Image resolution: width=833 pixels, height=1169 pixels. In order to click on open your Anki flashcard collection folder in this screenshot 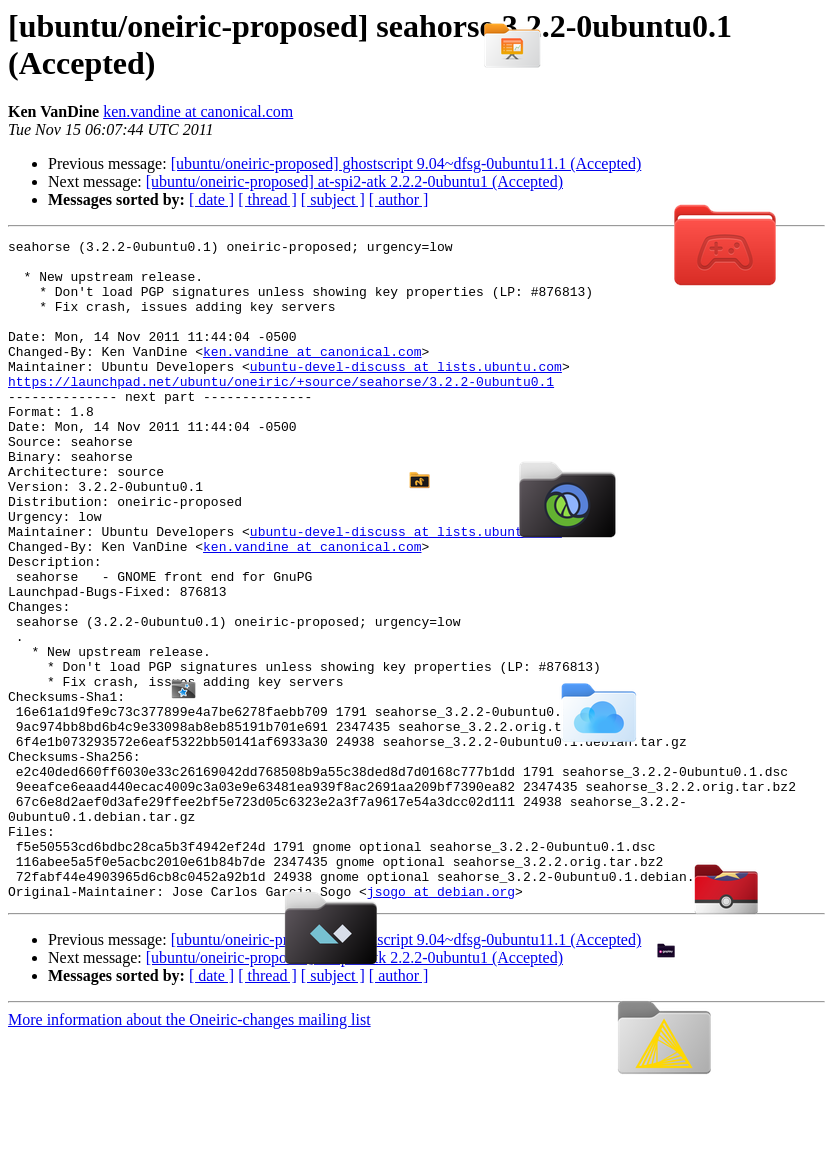, I will do `click(183, 689)`.